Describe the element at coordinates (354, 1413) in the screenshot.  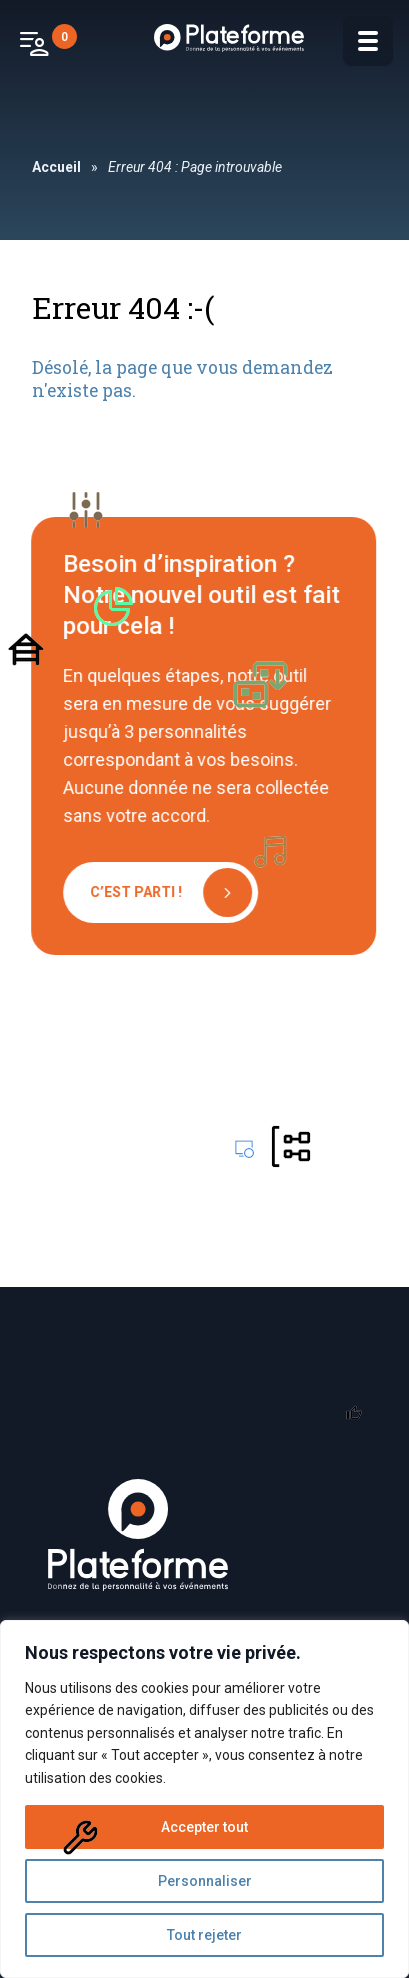
I see `like or upvote content` at that location.